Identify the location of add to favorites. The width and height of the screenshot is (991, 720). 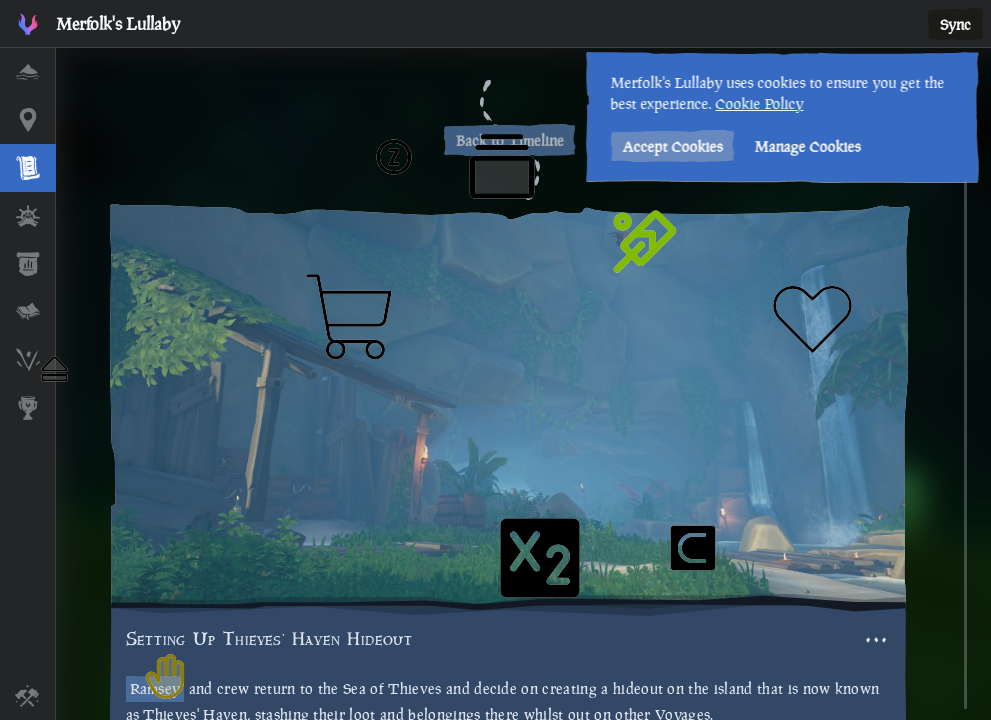
(812, 316).